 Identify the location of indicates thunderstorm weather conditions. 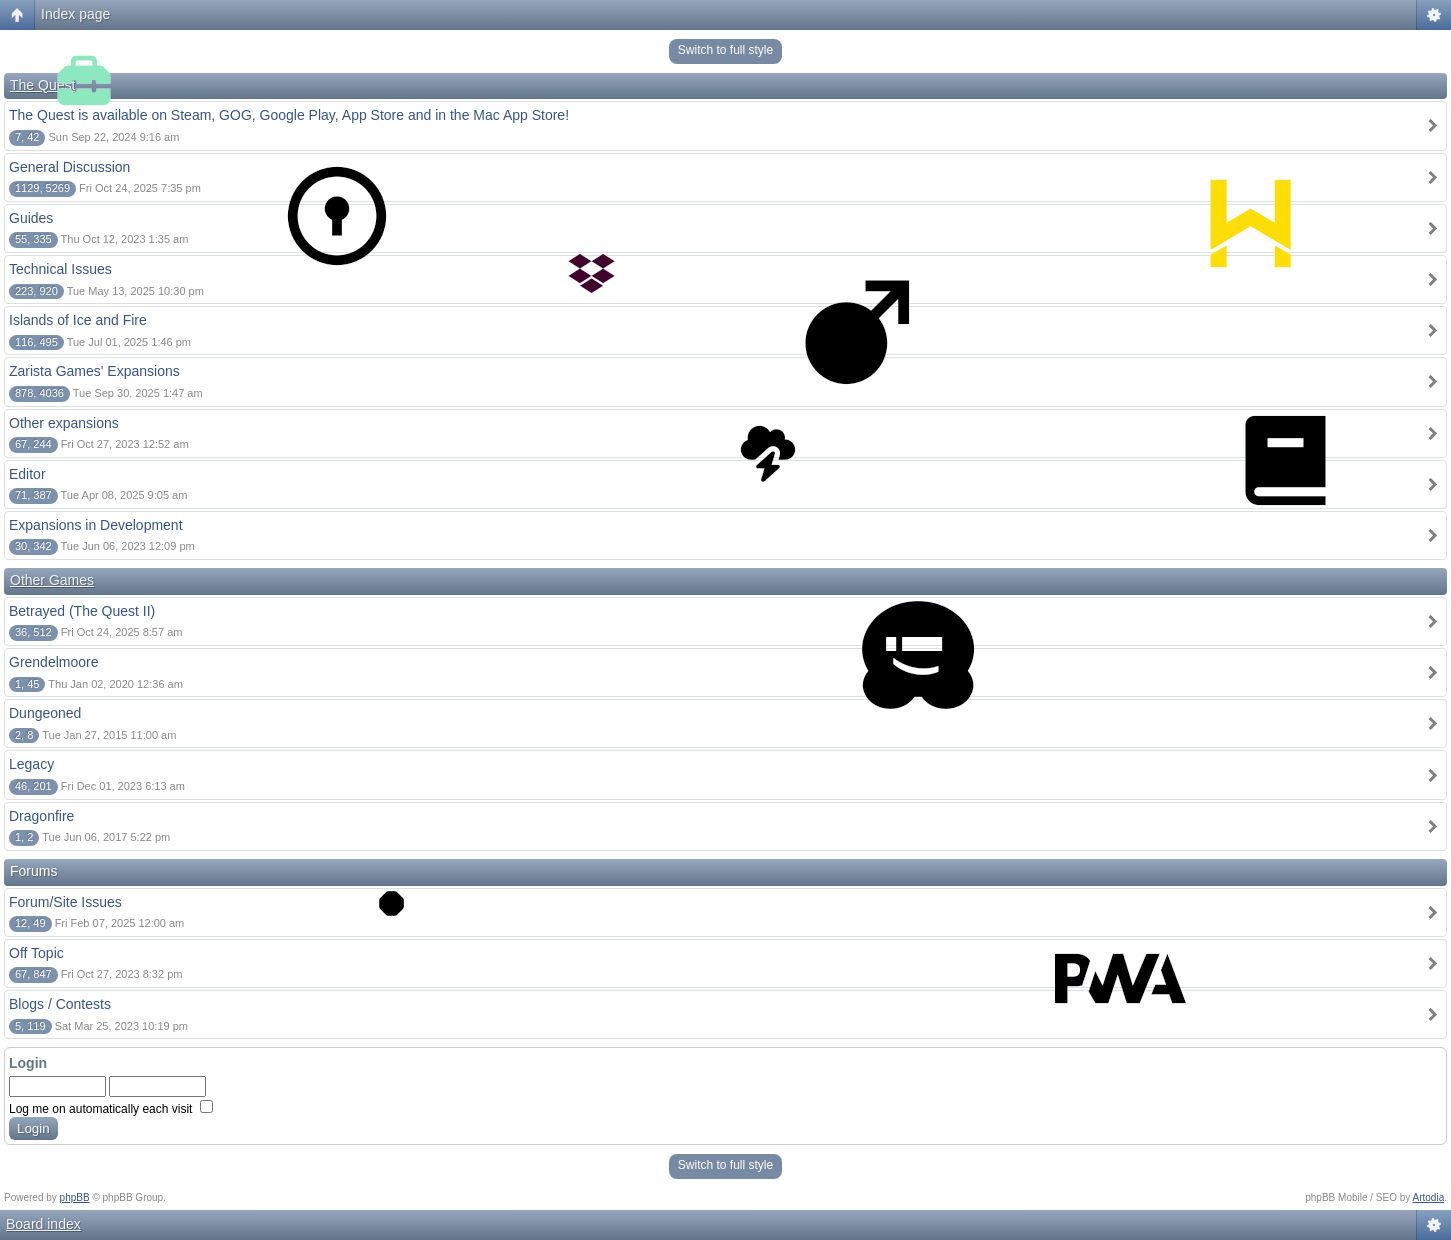
(768, 453).